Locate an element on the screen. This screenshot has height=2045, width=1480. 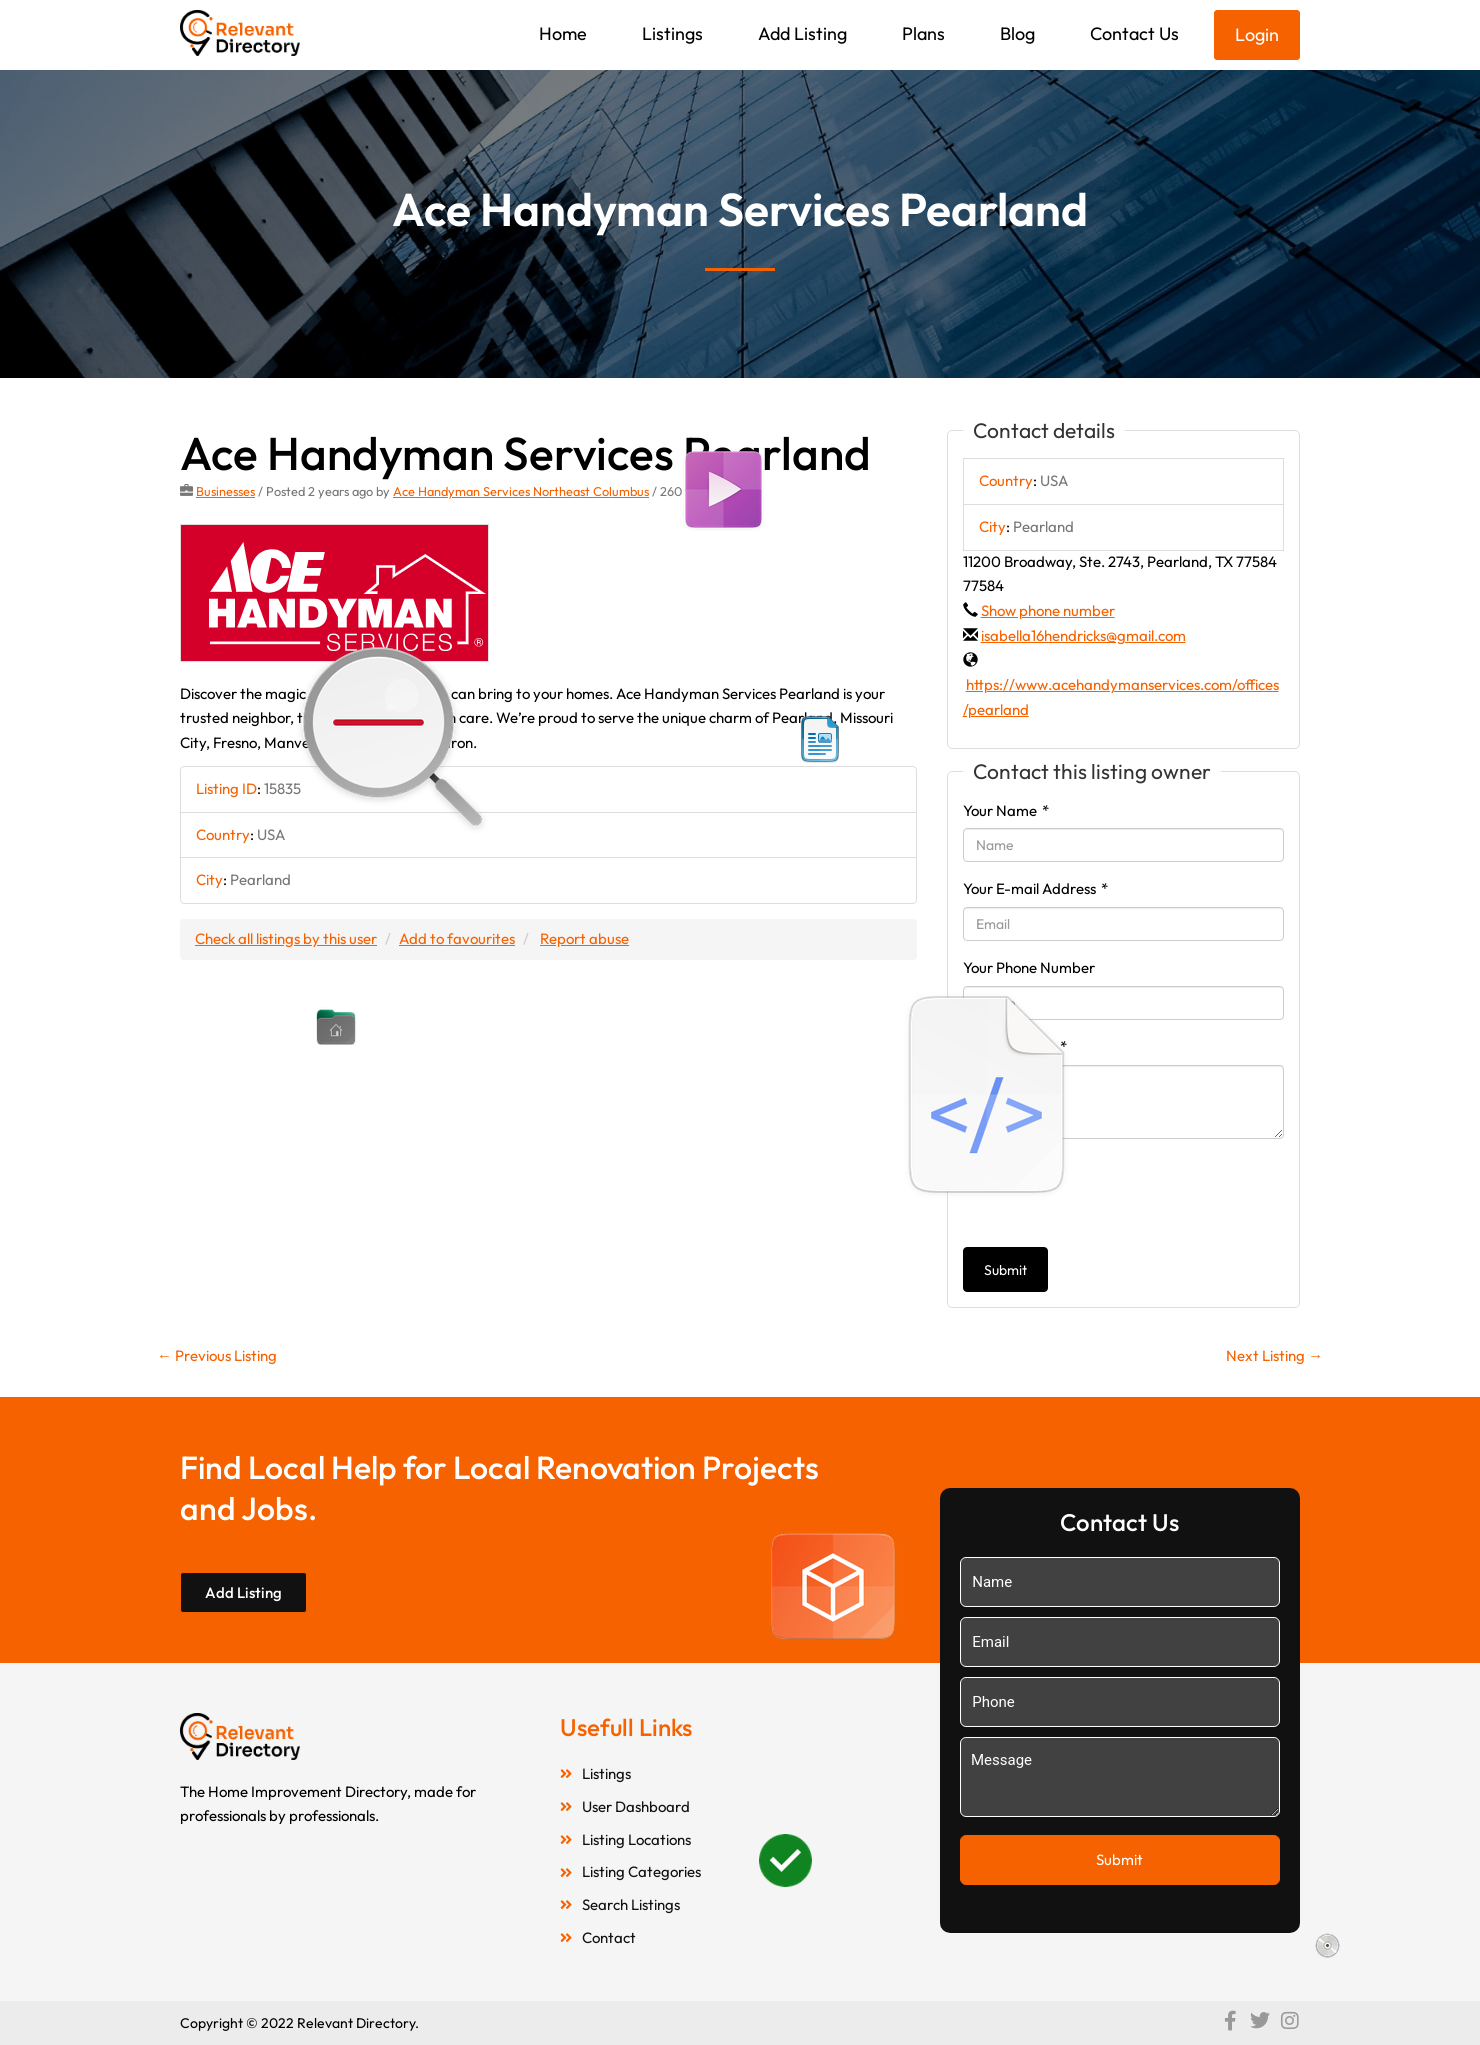
open your home folder is located at coordinates (336, 1027).